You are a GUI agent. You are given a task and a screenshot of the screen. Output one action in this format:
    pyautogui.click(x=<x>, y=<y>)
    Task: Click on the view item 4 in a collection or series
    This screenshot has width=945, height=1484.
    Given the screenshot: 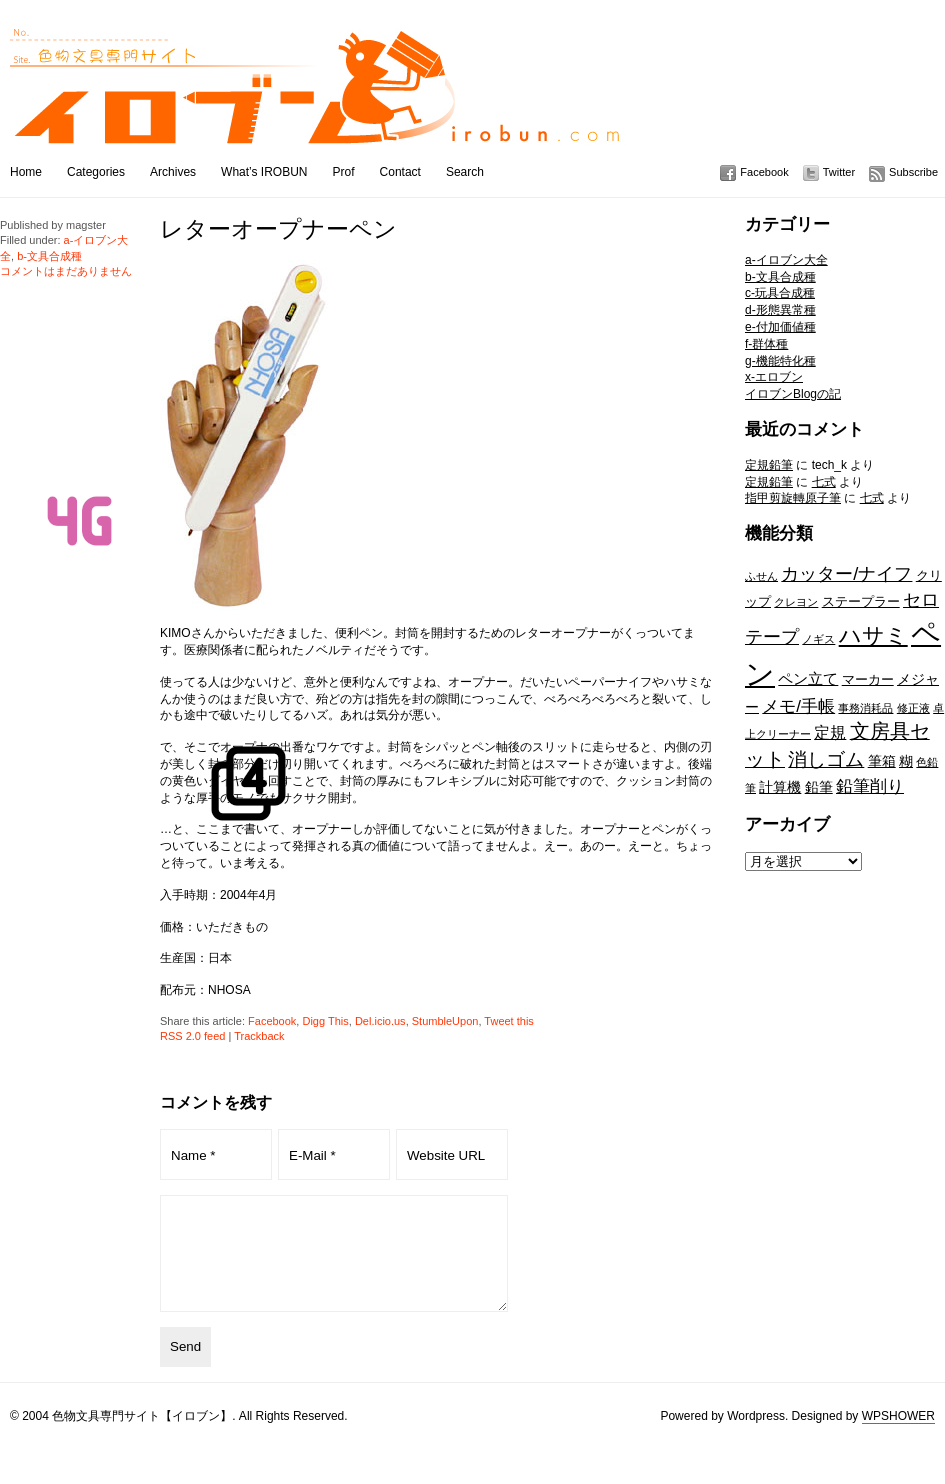 What is the action you would take?
    pyautogui.click(x=248, y=783)
    